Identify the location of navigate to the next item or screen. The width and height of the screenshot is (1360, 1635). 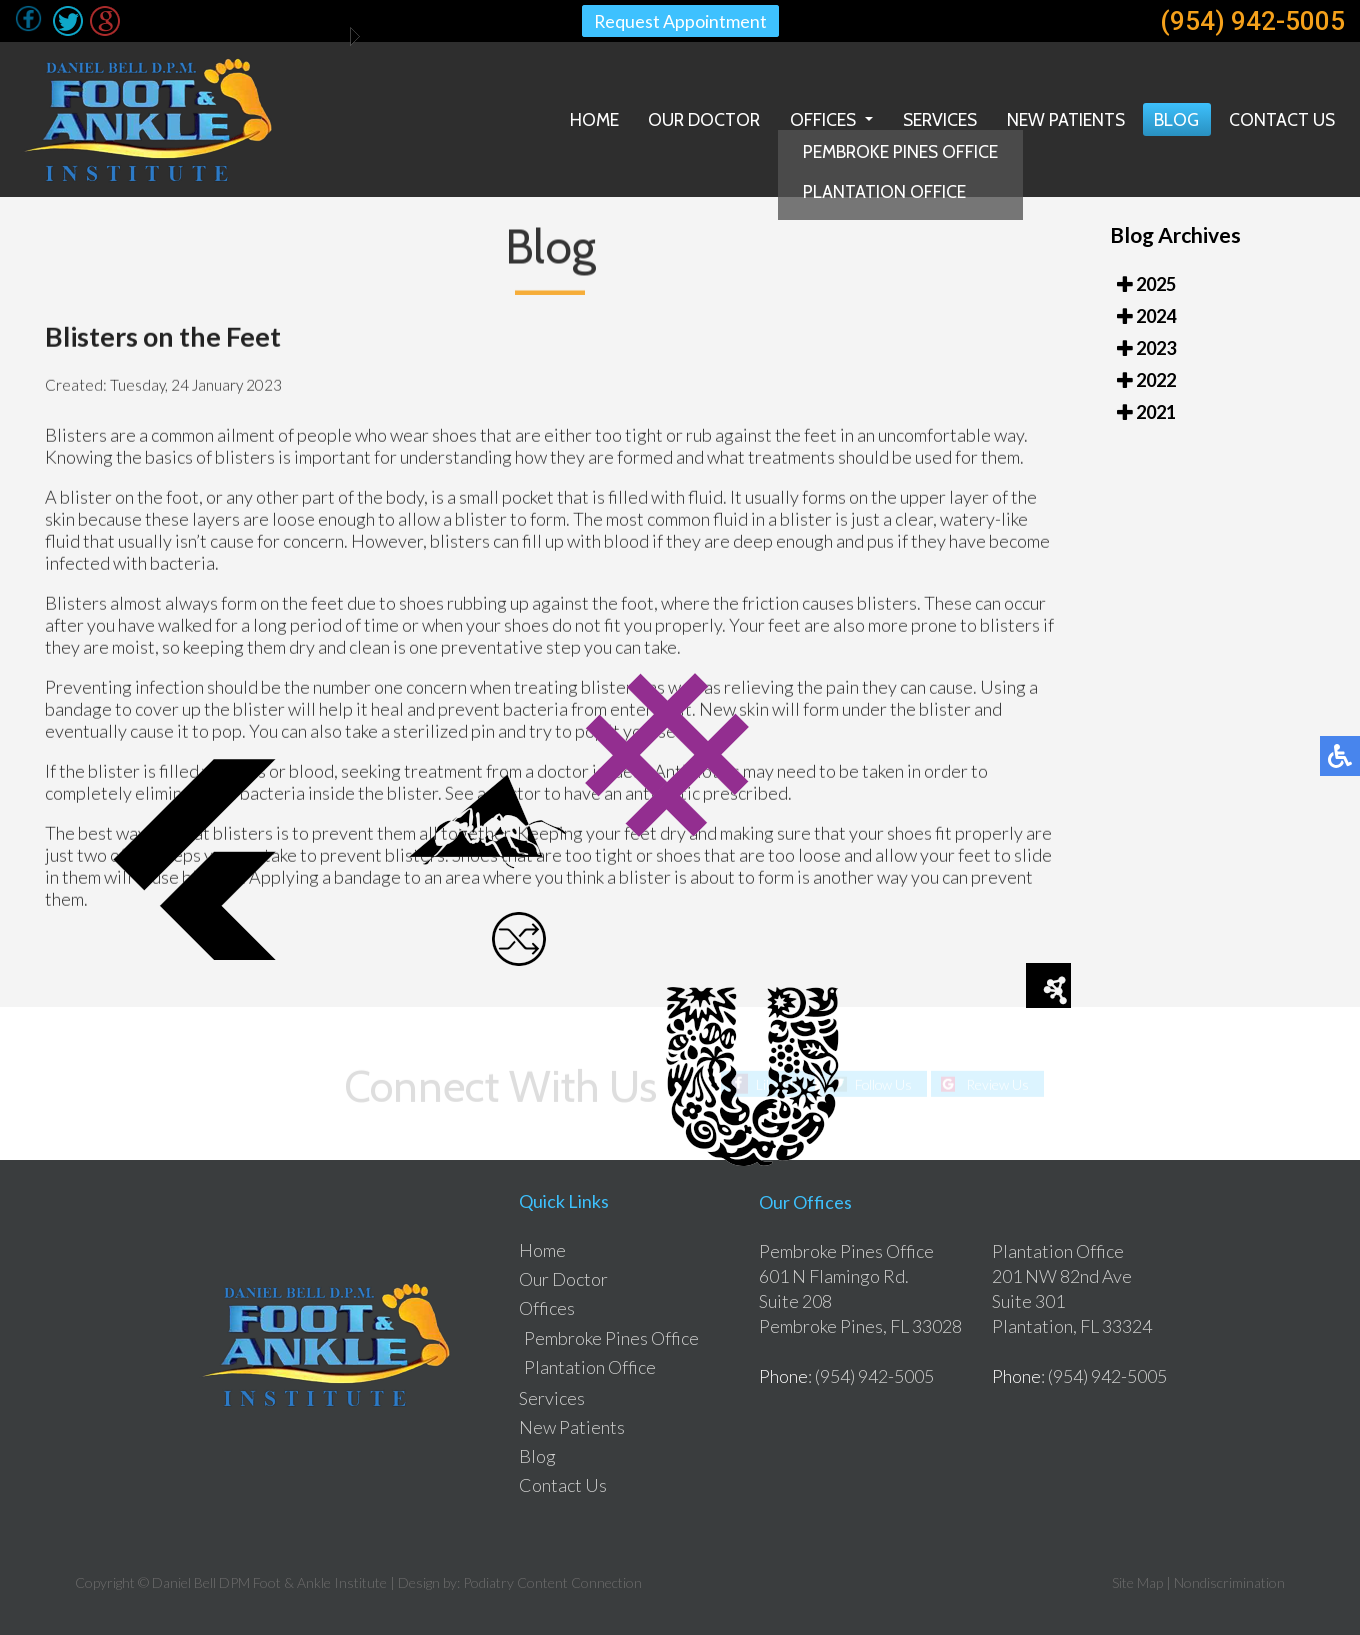
(353, 36).